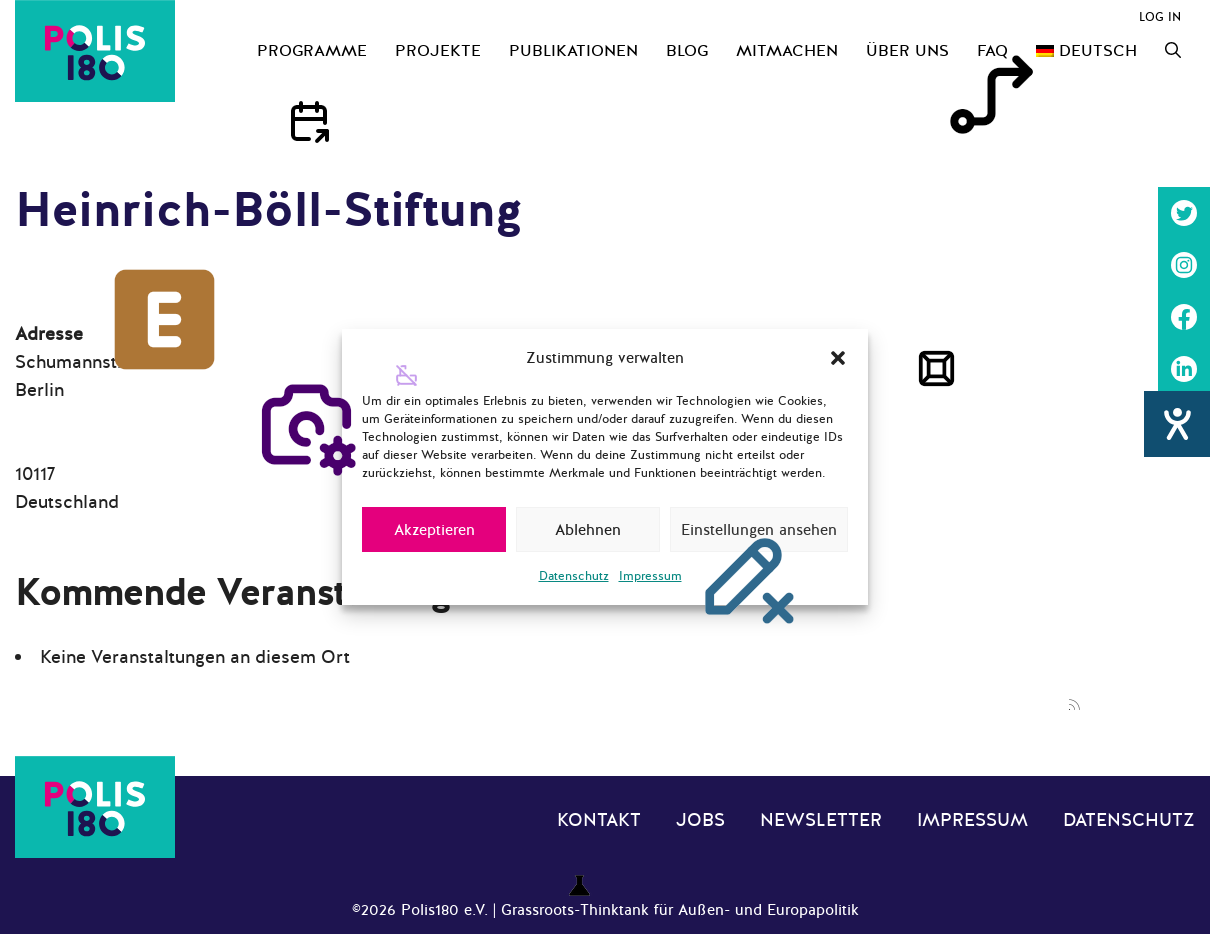 The width and height of the screenshot is (1210, 934). I want to click on share a calendar event, so click(309, 121).